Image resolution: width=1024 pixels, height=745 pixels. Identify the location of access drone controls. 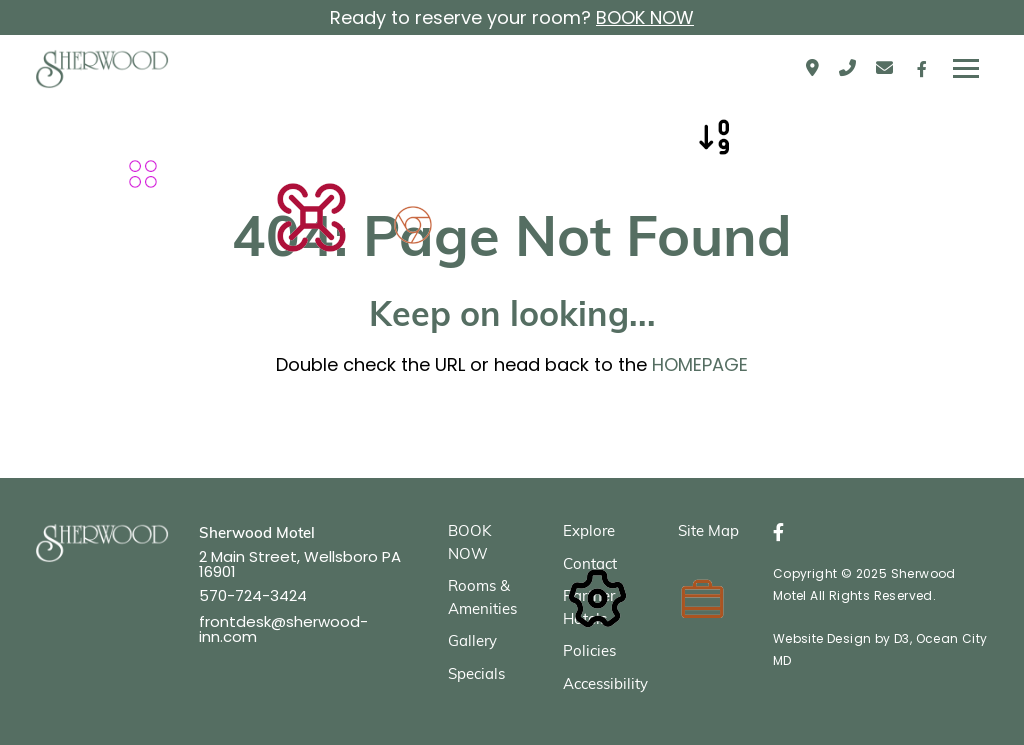
(311, 217).